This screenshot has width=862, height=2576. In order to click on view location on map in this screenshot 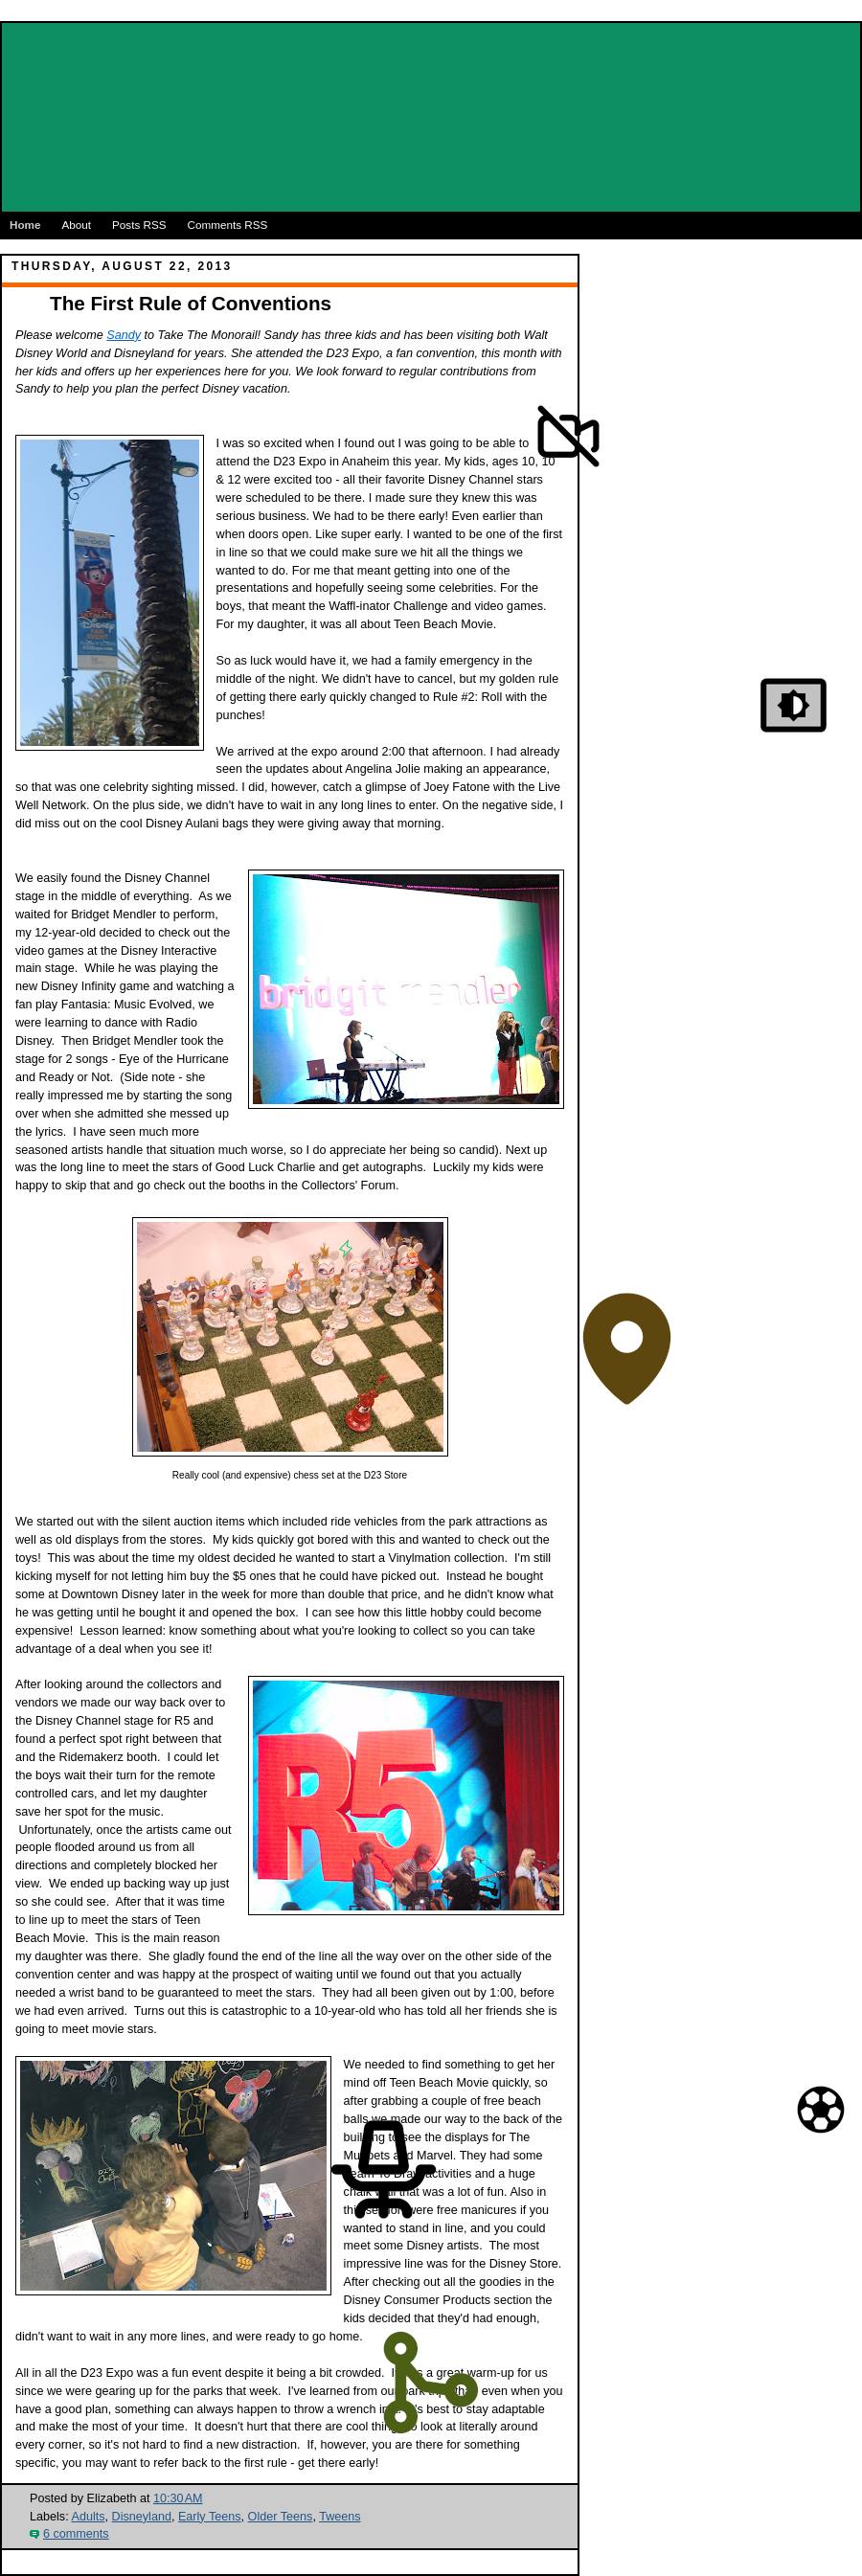, I will do `click(626, 1348)`.